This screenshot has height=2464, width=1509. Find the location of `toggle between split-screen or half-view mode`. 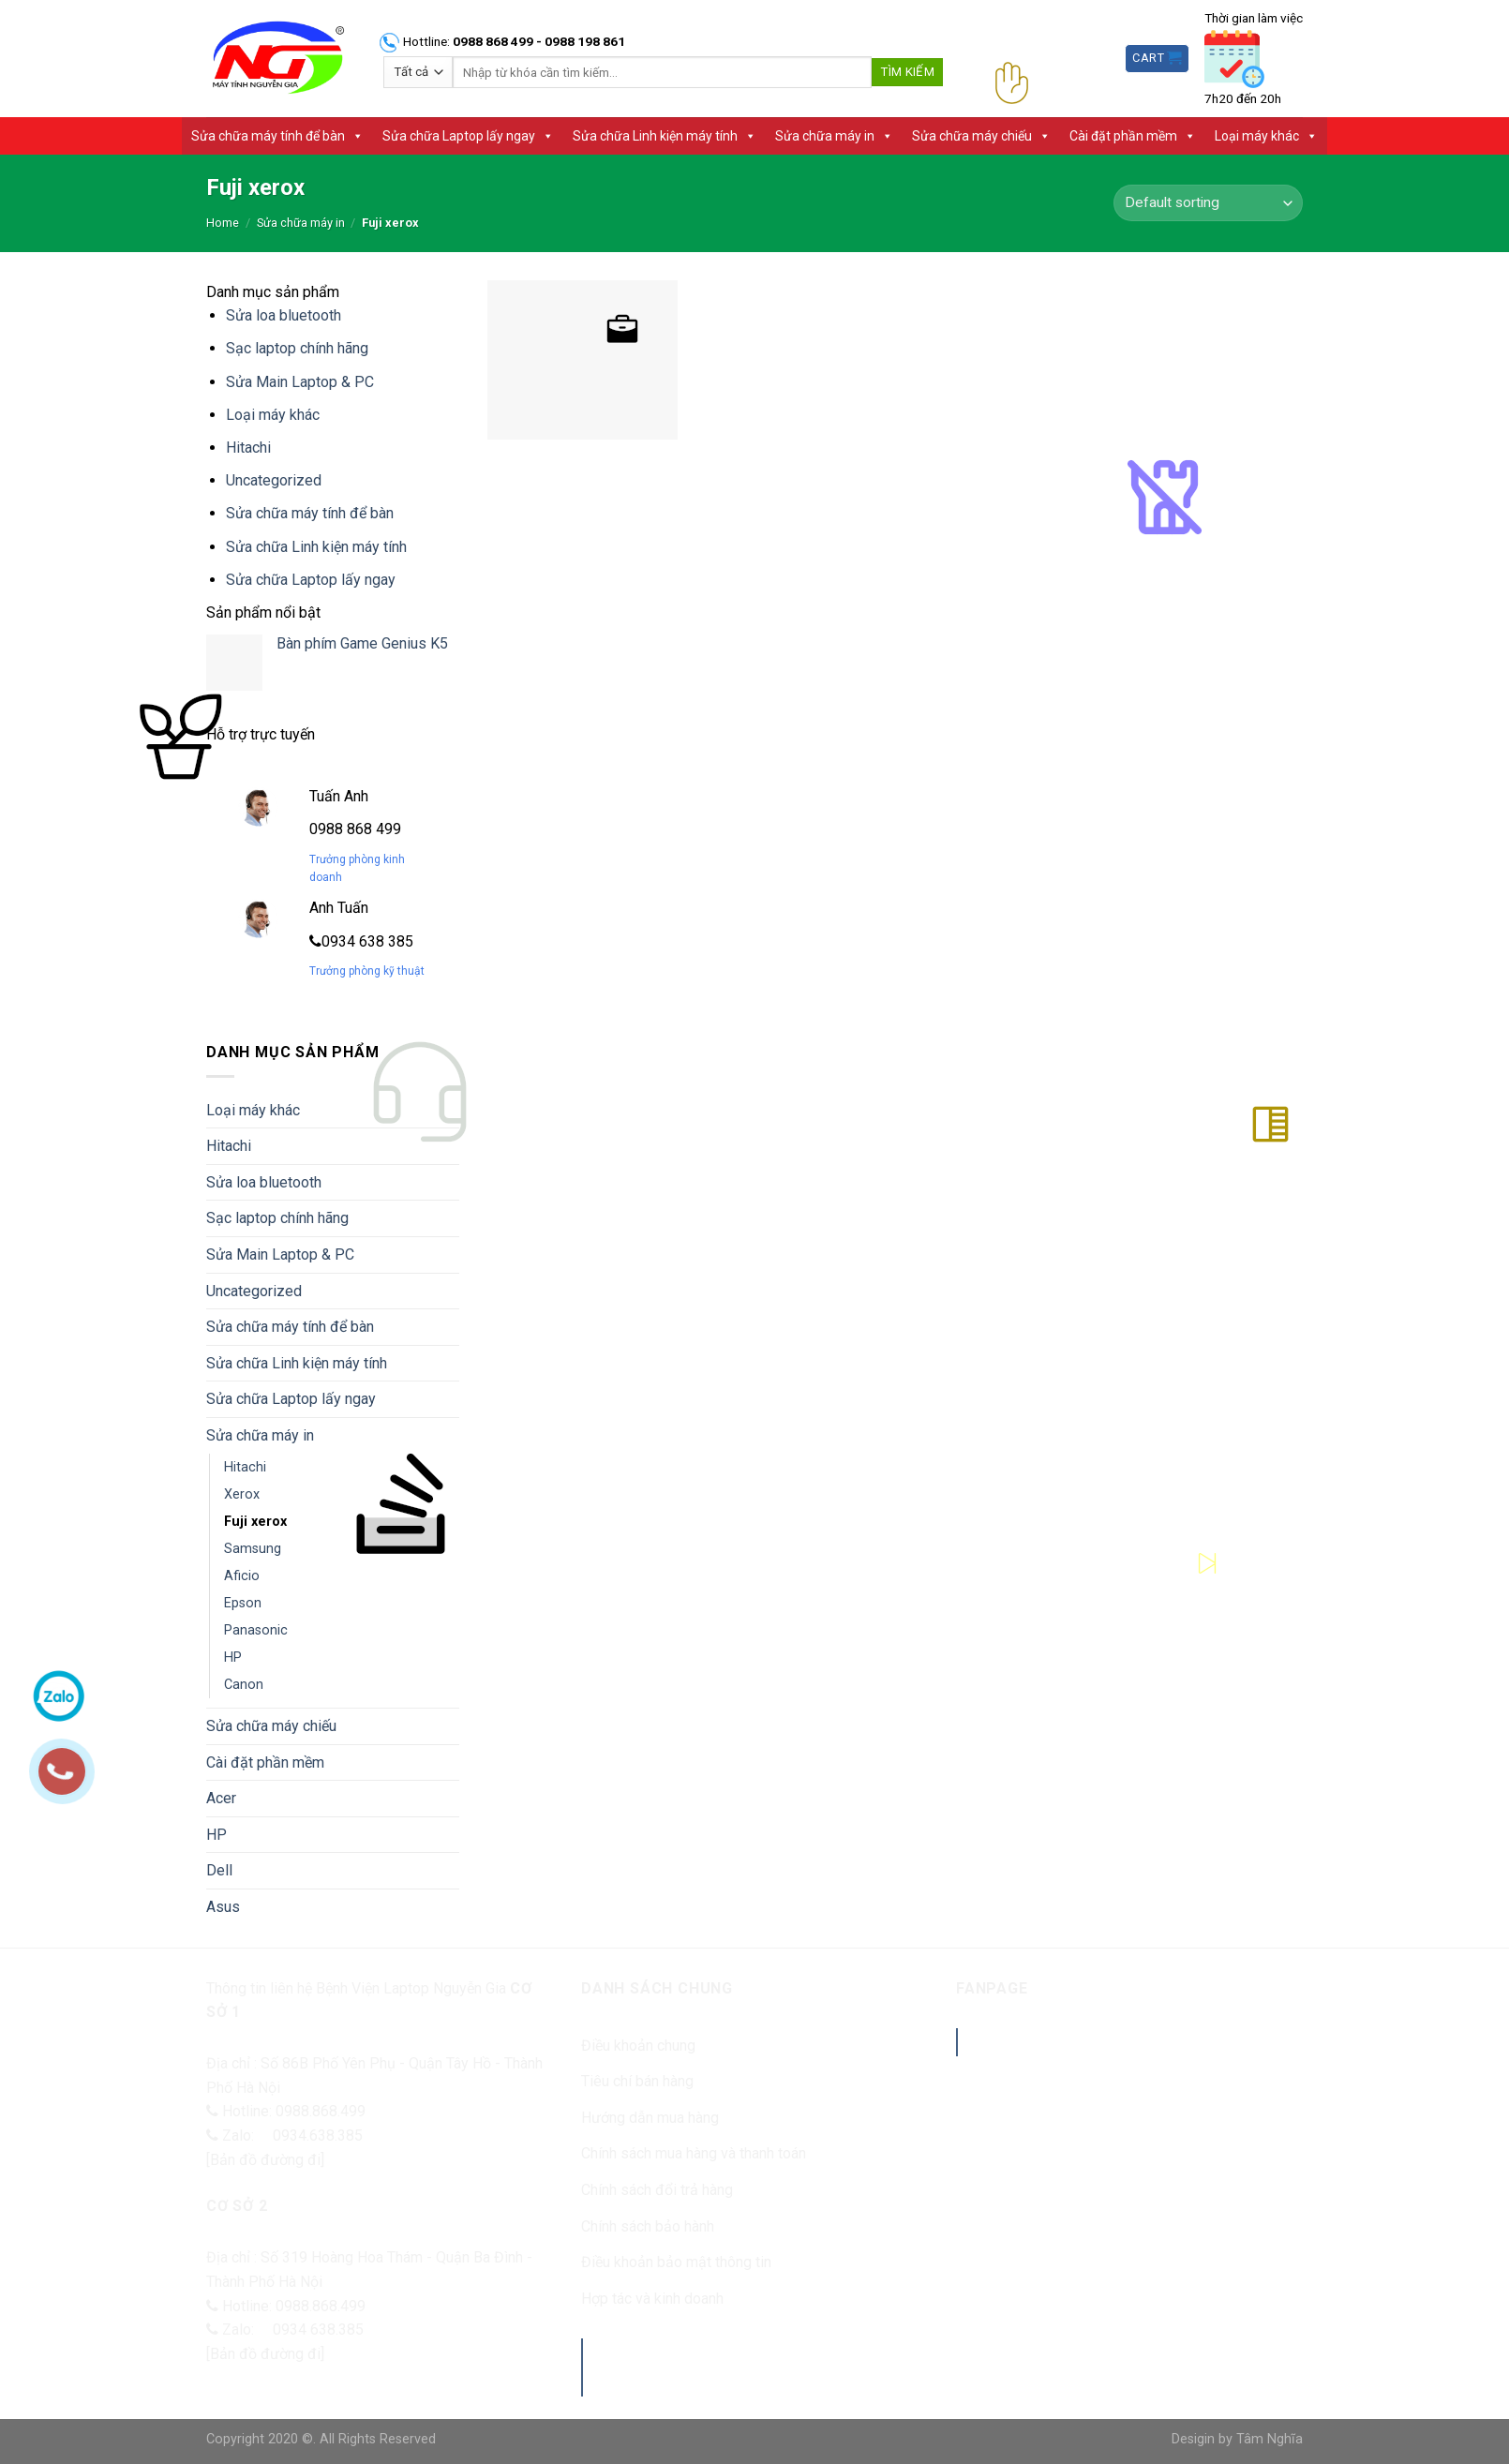

toggle between split-screen or half-view mode is located at coordinates (1270, 1124).